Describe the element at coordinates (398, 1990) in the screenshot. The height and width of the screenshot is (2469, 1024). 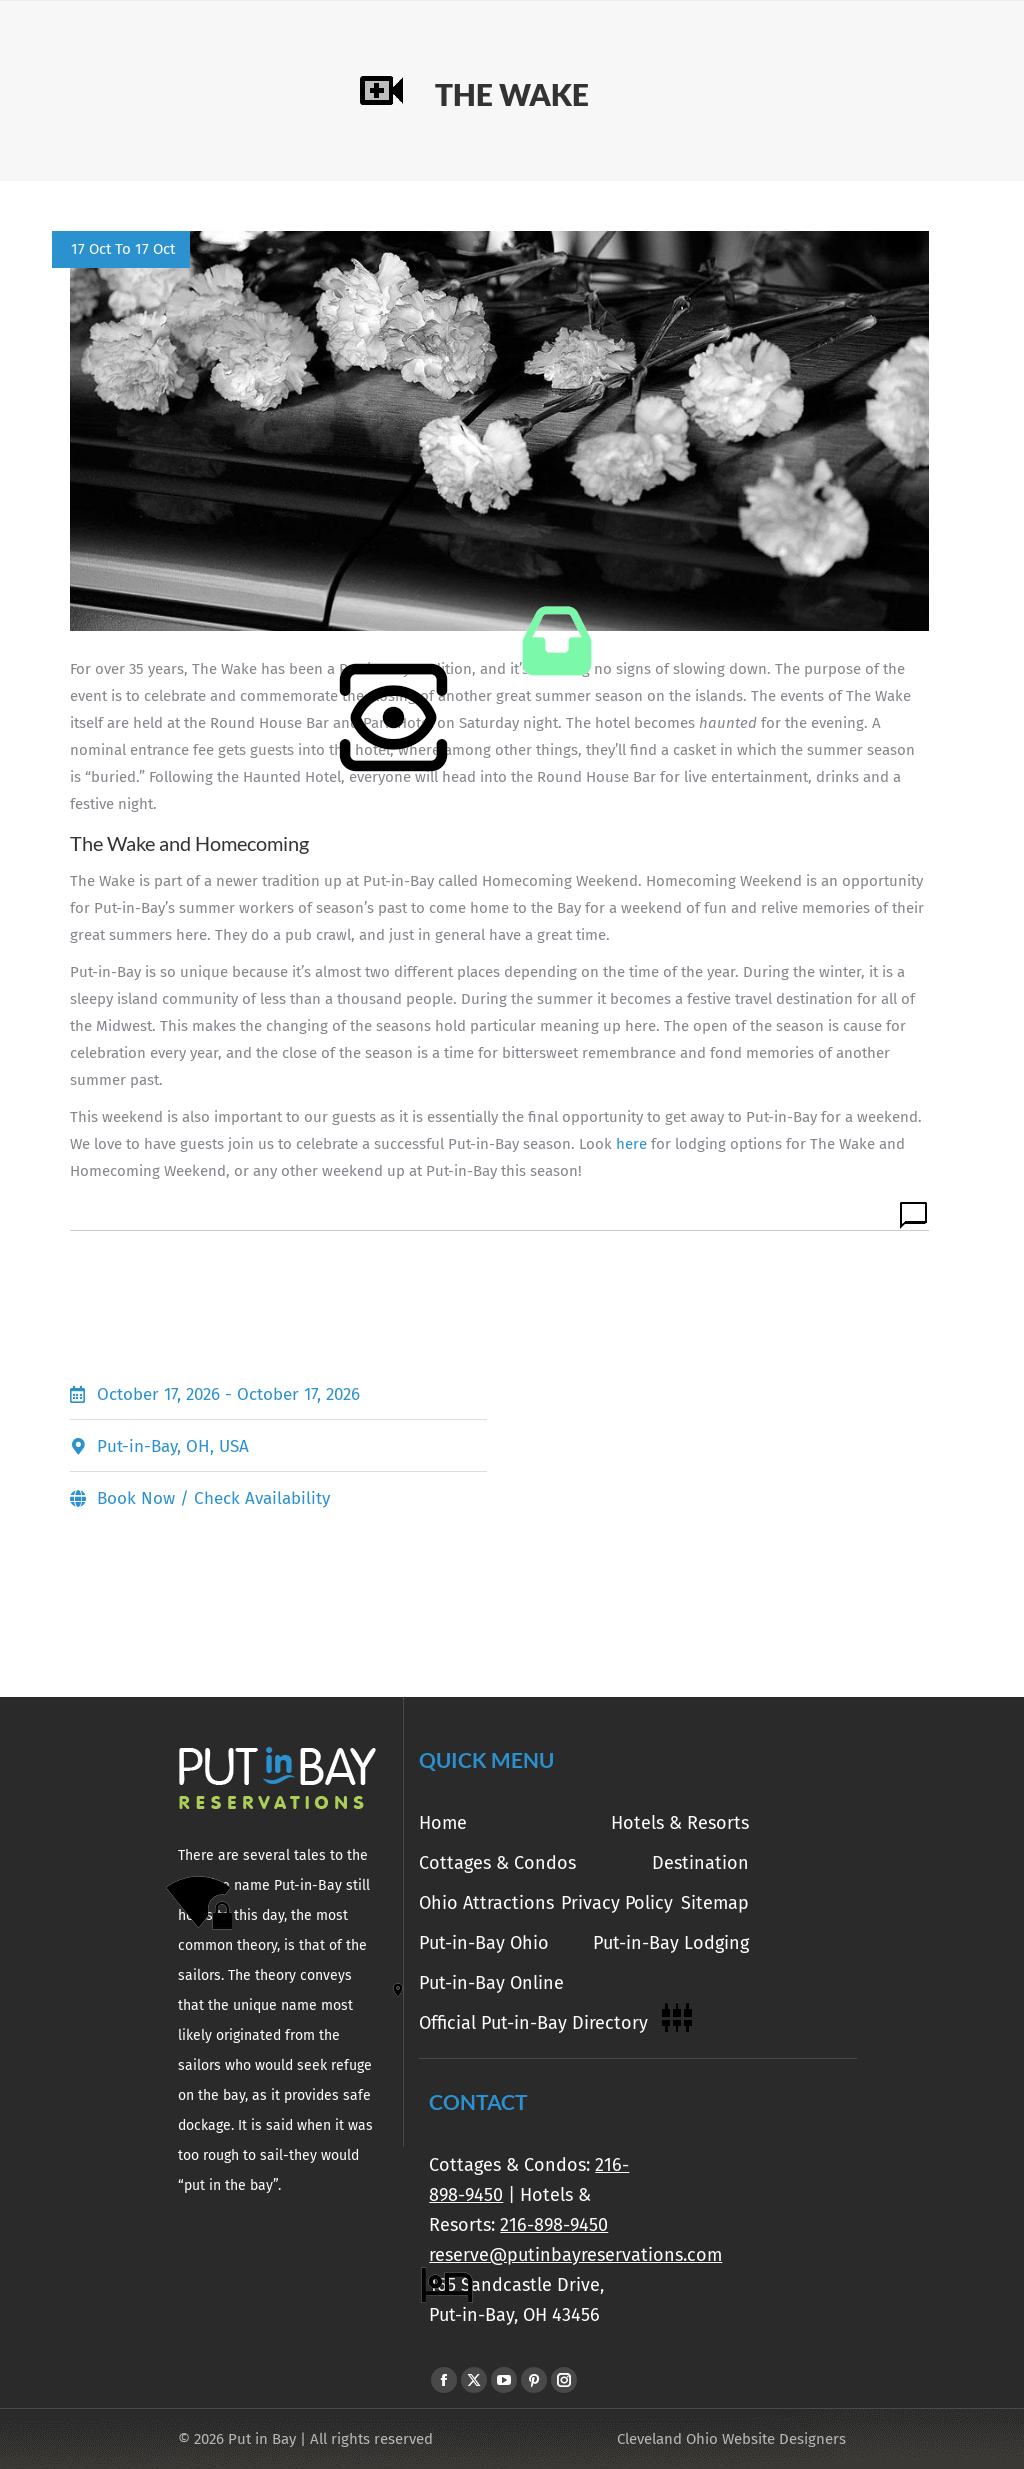
I see `view current location on map` at that location.